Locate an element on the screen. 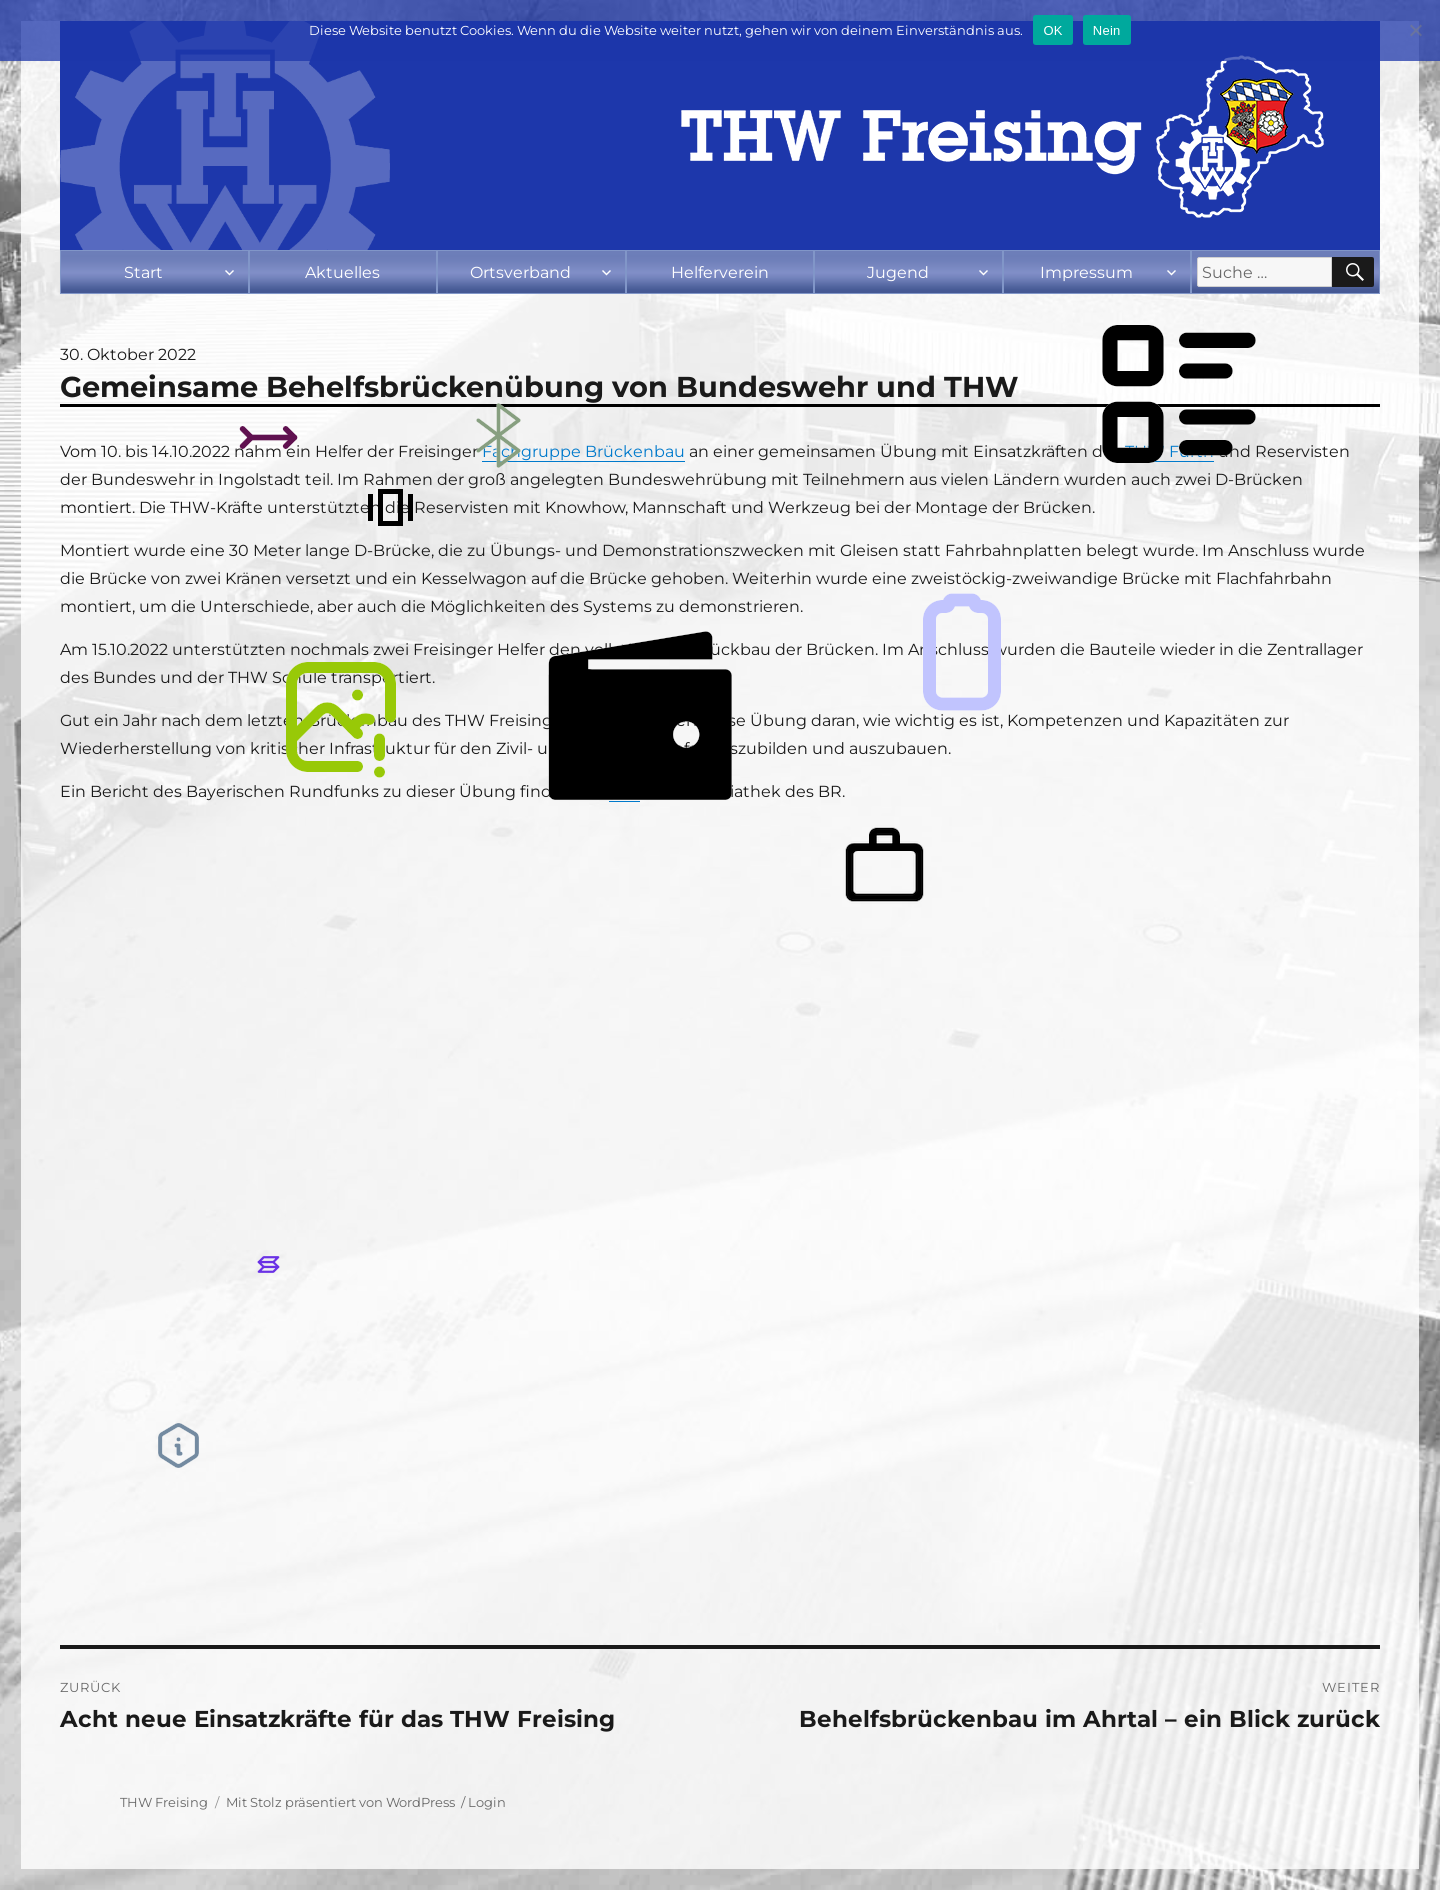 The image size is (1440, 1890). view stories or card-based content is located at coordinates (390, 508).